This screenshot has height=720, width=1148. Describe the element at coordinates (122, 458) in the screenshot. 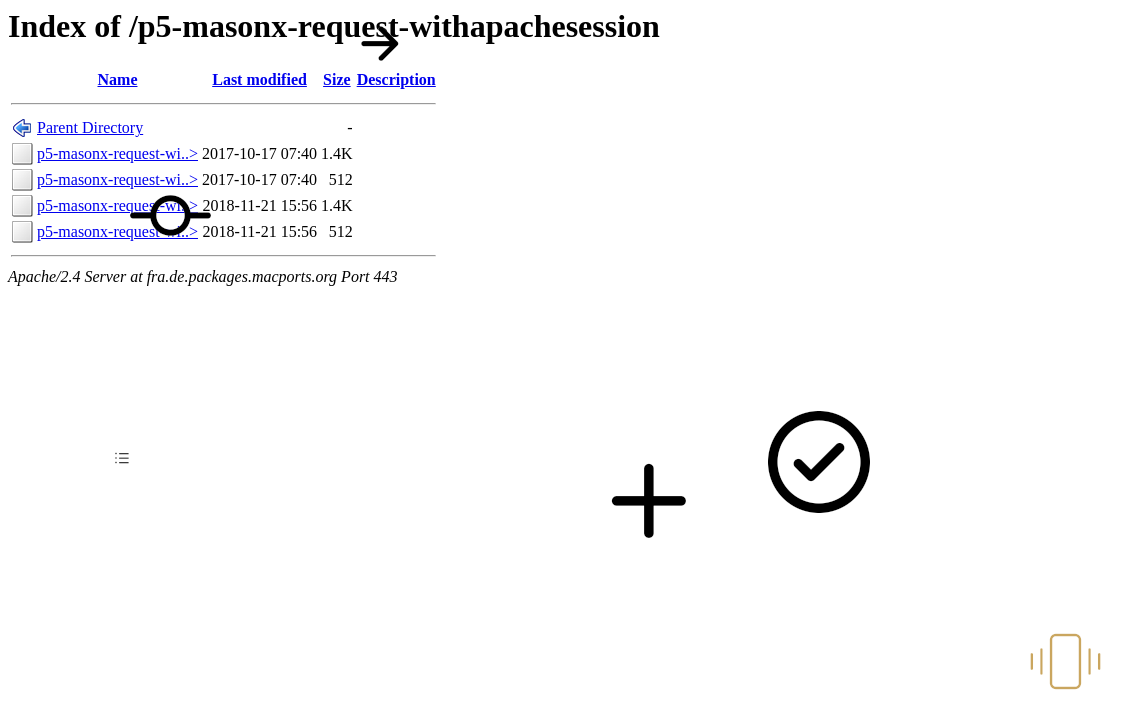

I see `view items as a bulleted list` at that location.